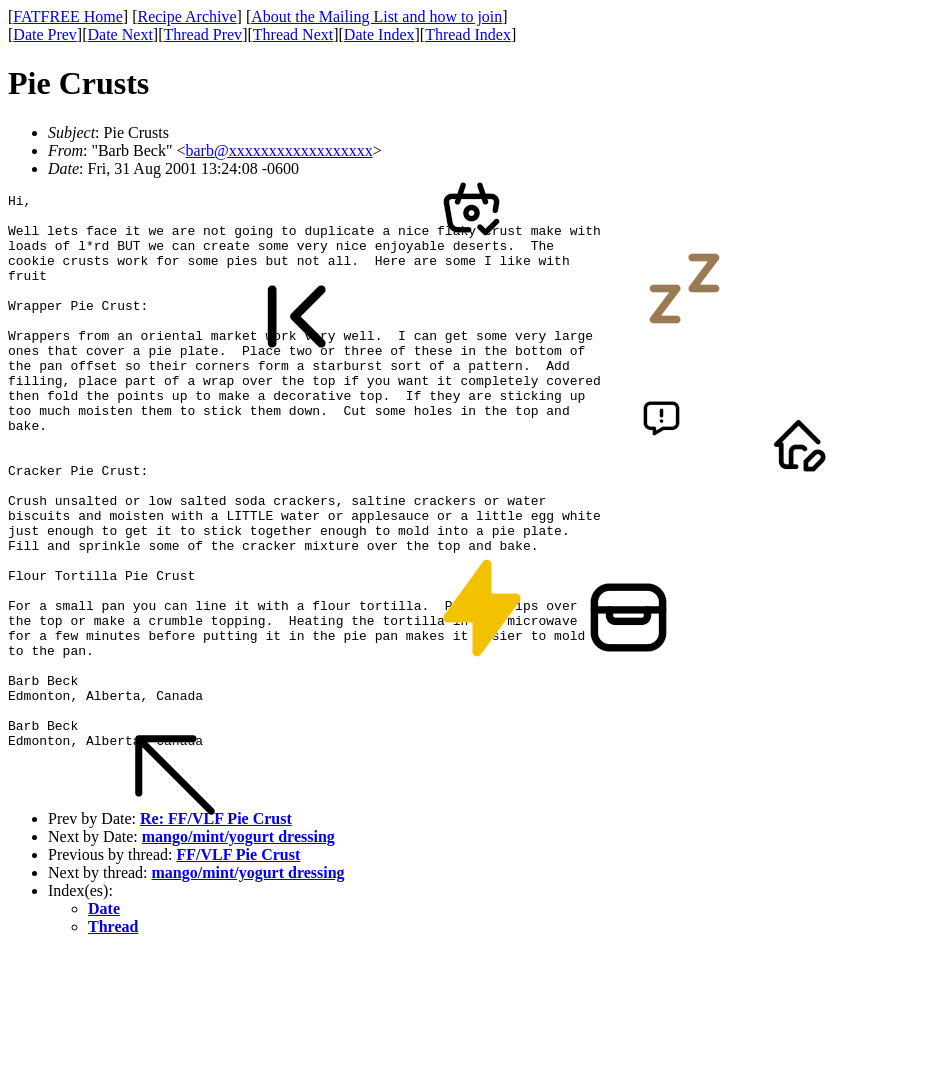  Describe the element at coordinates (471, 207) in the screenshot. I see `confirm items in your shopping basket` at that location.